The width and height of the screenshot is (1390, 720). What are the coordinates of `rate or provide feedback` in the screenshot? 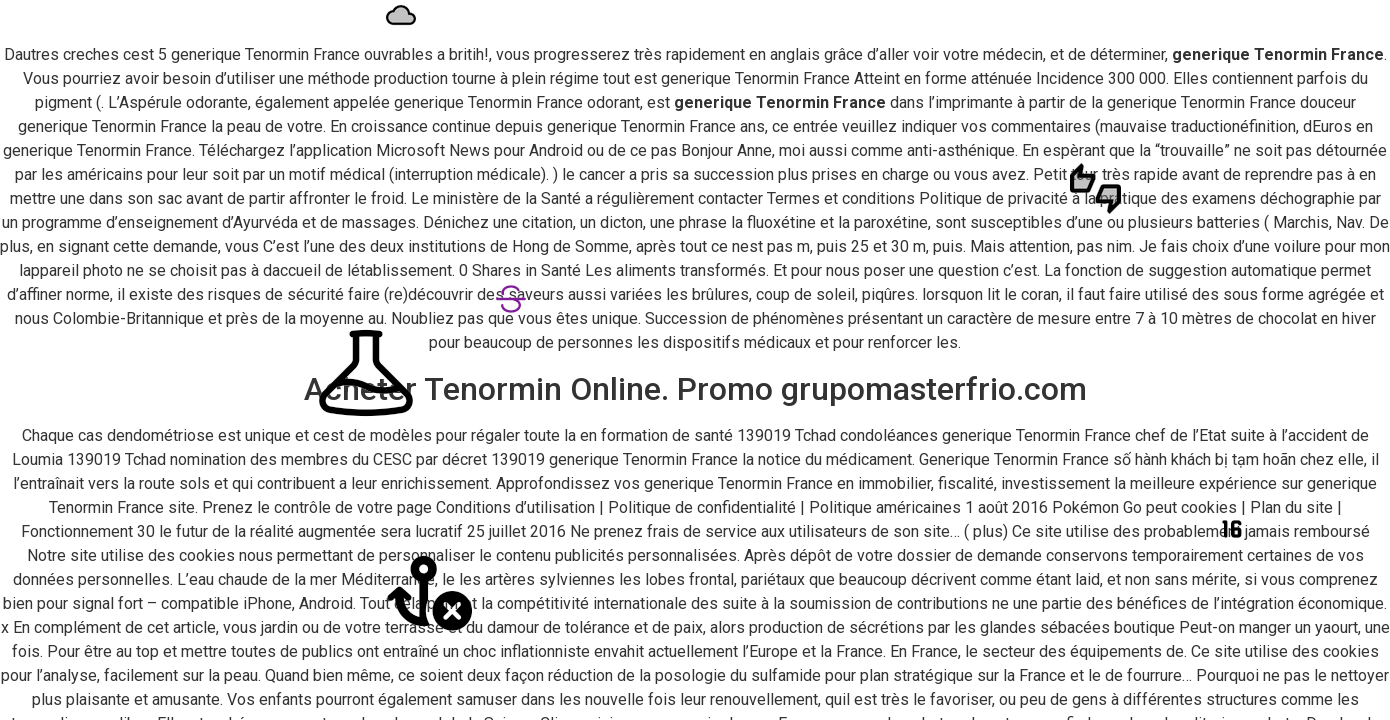 It's located at (1095, 188).